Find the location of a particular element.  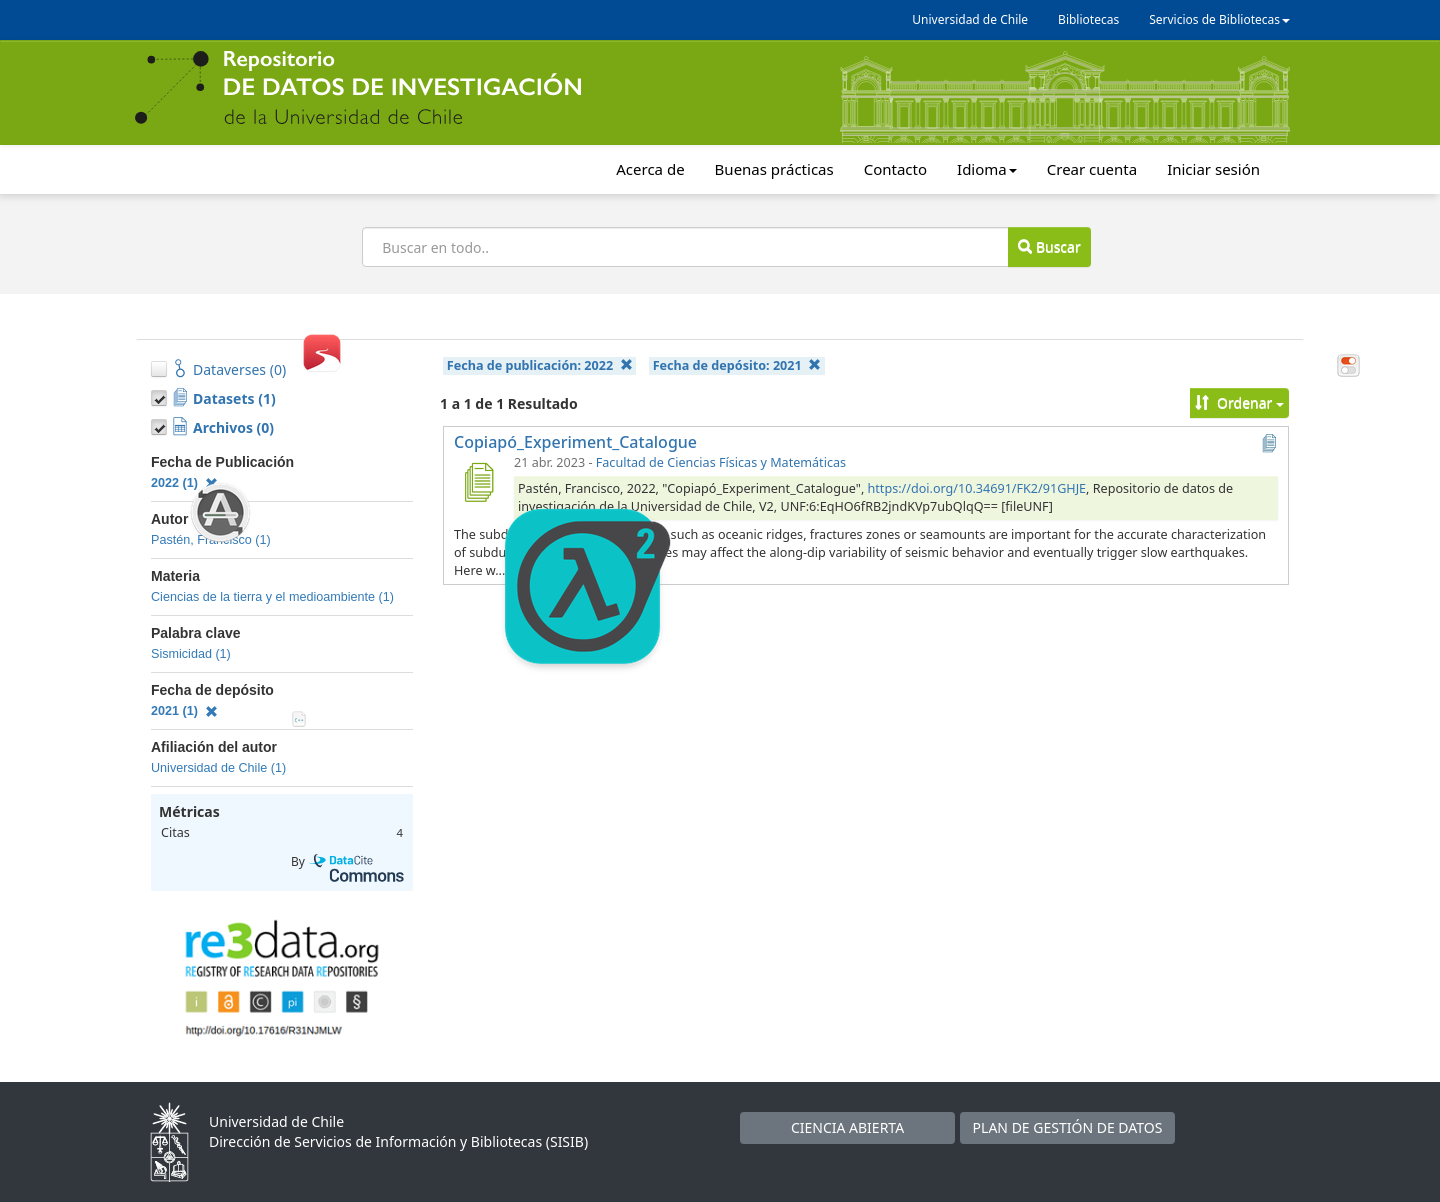

launch Half-Life 2: Lost Coast is located at coordinates (582, 586).